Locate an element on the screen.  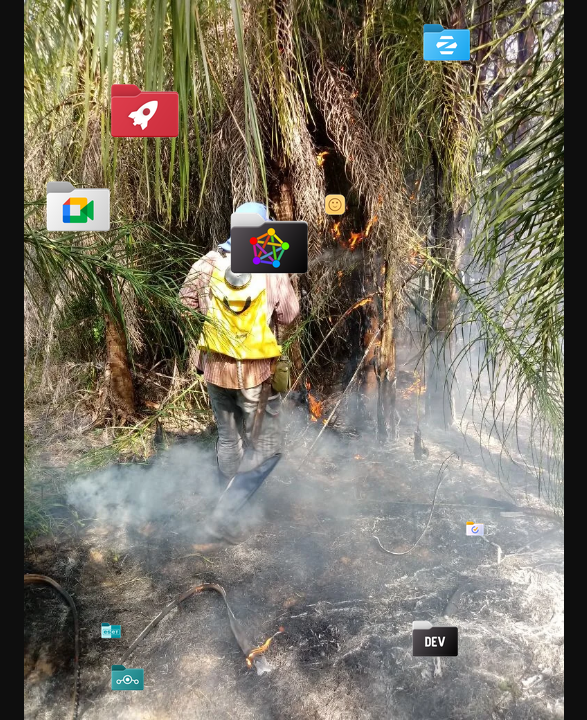
open eset antivirus files folder is located at coordinates (111, 631).